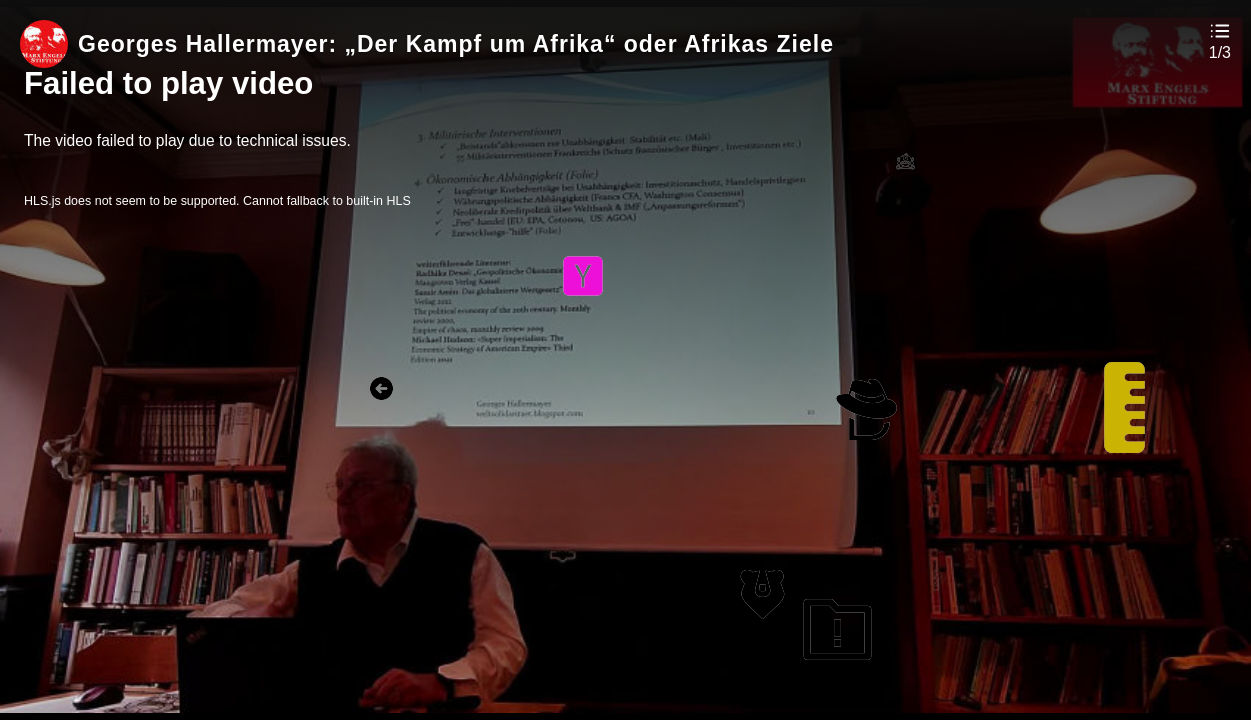 The width and height of the screenshot is (1251, 720). I want to click on open the Uptime Kuma monitoring dashboard, so click(762, 594).